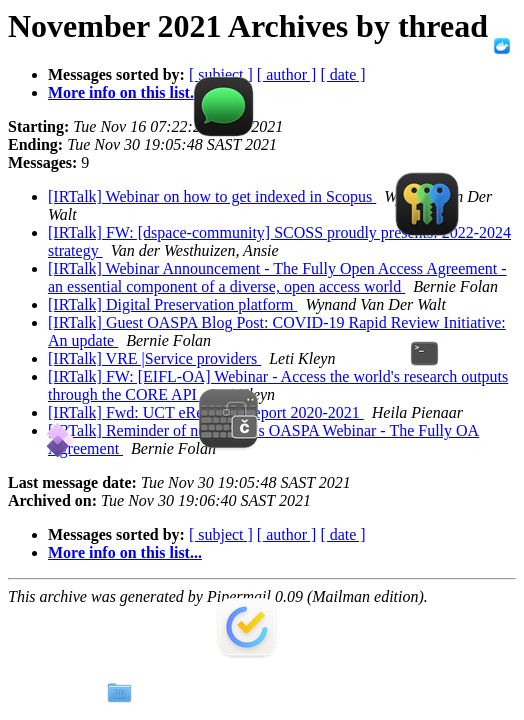 This screenshot has height=720, width=524. I want to click on open microsoft power apps operations, so click(60, 440).